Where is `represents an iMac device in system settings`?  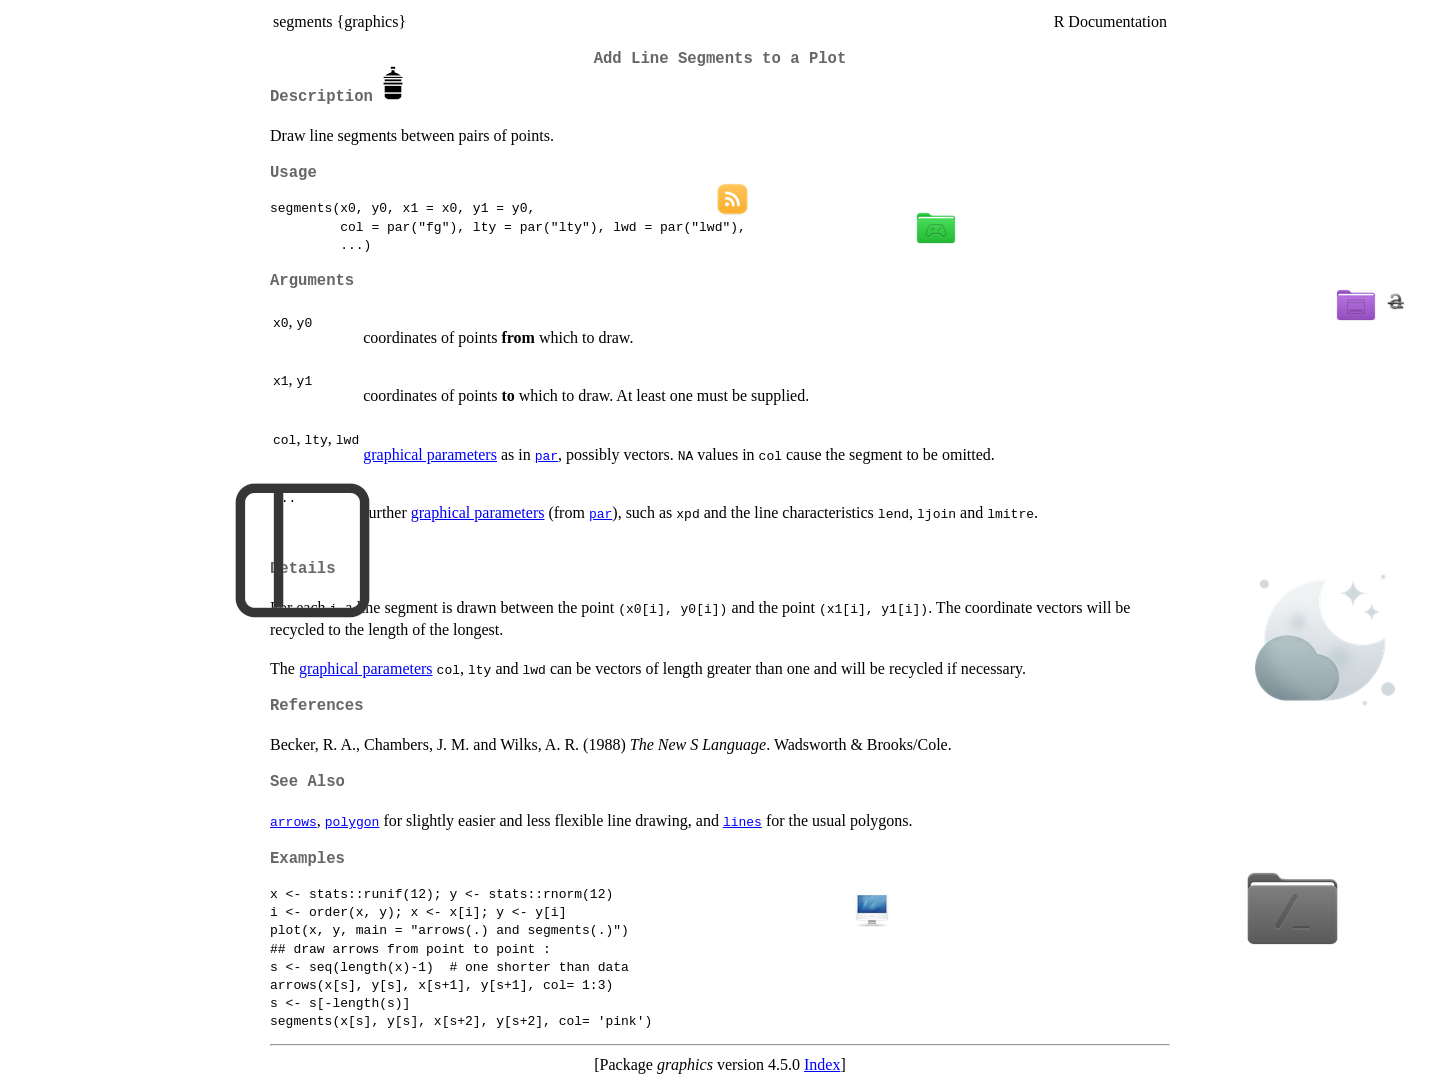
represents an iMac device in system settings is located at coordinates (872, 907).